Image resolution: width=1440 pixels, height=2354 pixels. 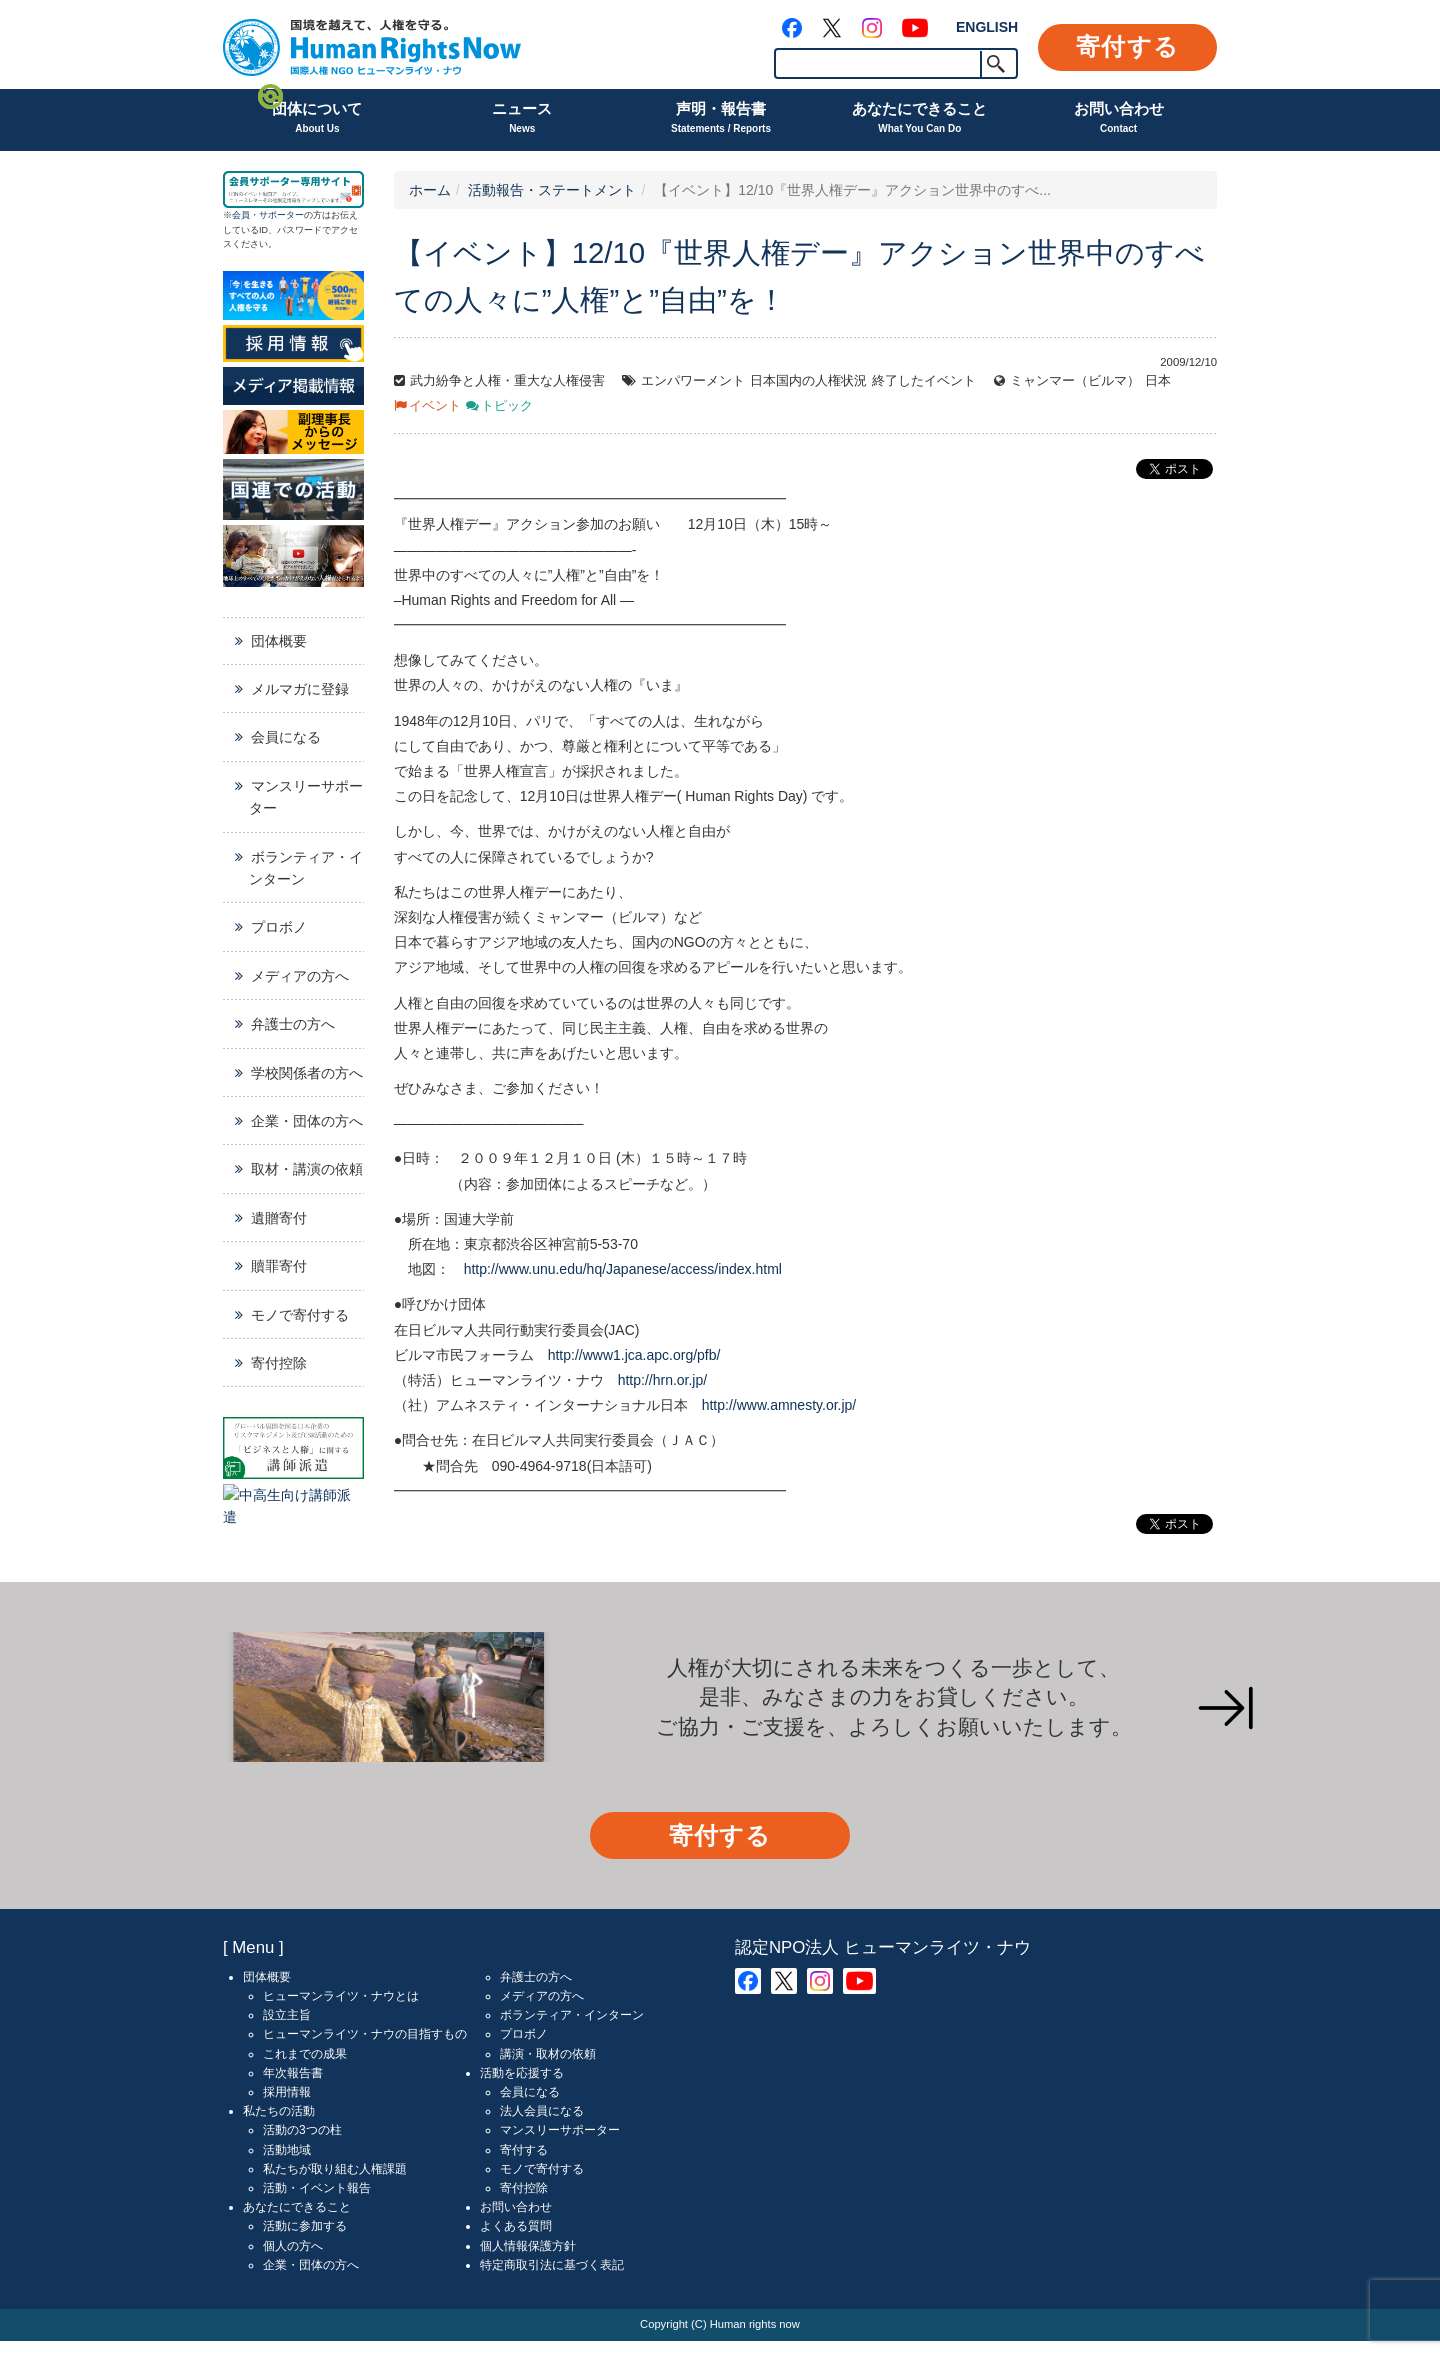 I want to click on move item to the end of a list, so click(x=1227, y=1708).